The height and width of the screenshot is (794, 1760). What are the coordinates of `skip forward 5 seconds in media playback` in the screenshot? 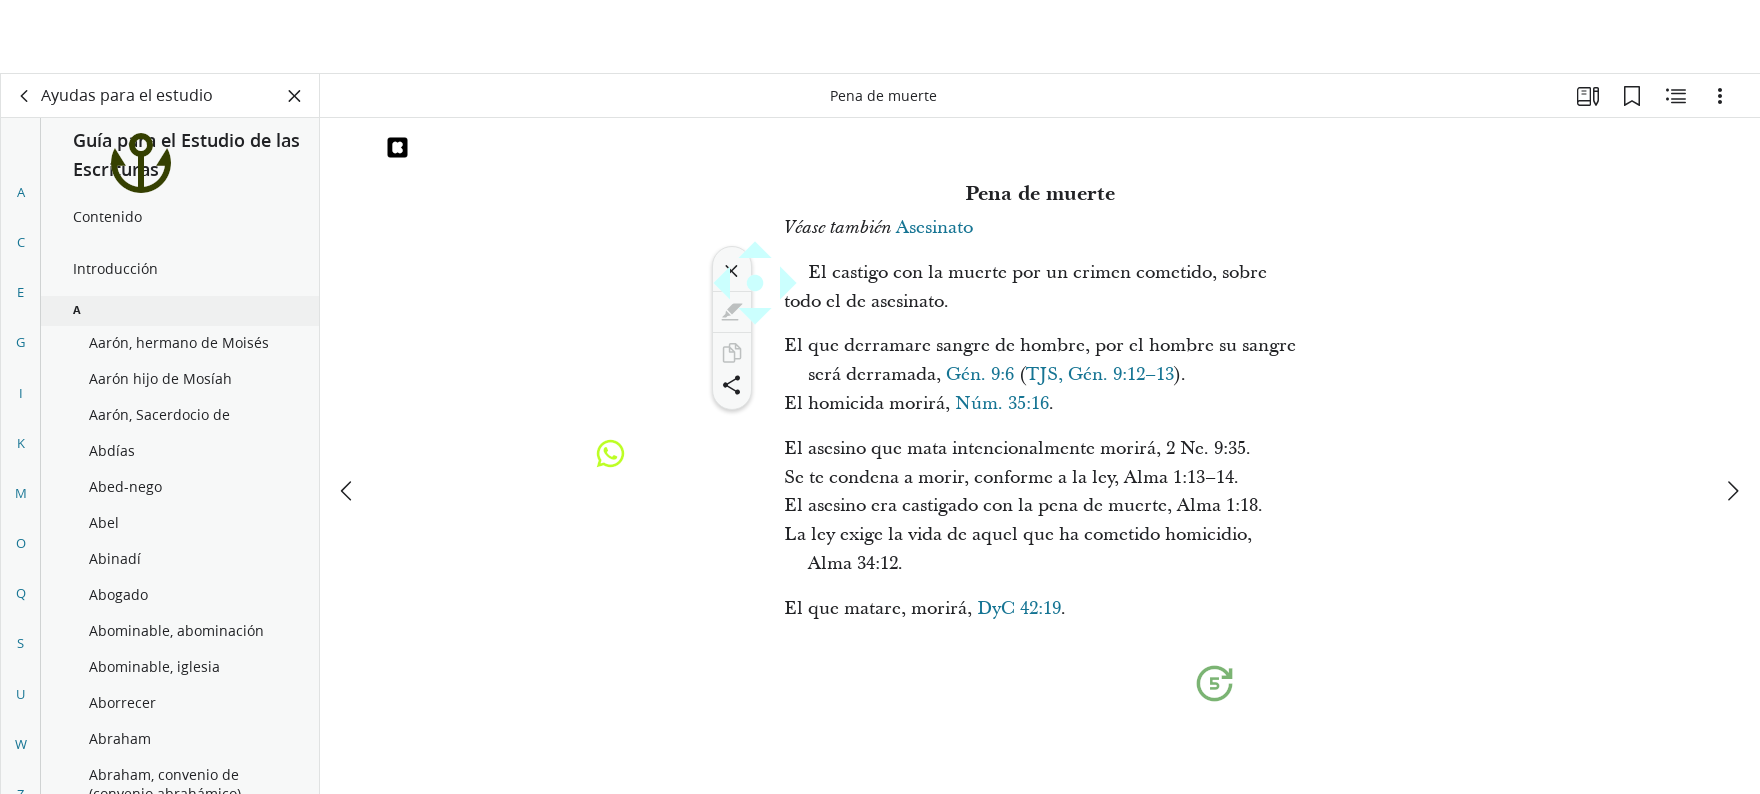 It's located at (1214, 683).